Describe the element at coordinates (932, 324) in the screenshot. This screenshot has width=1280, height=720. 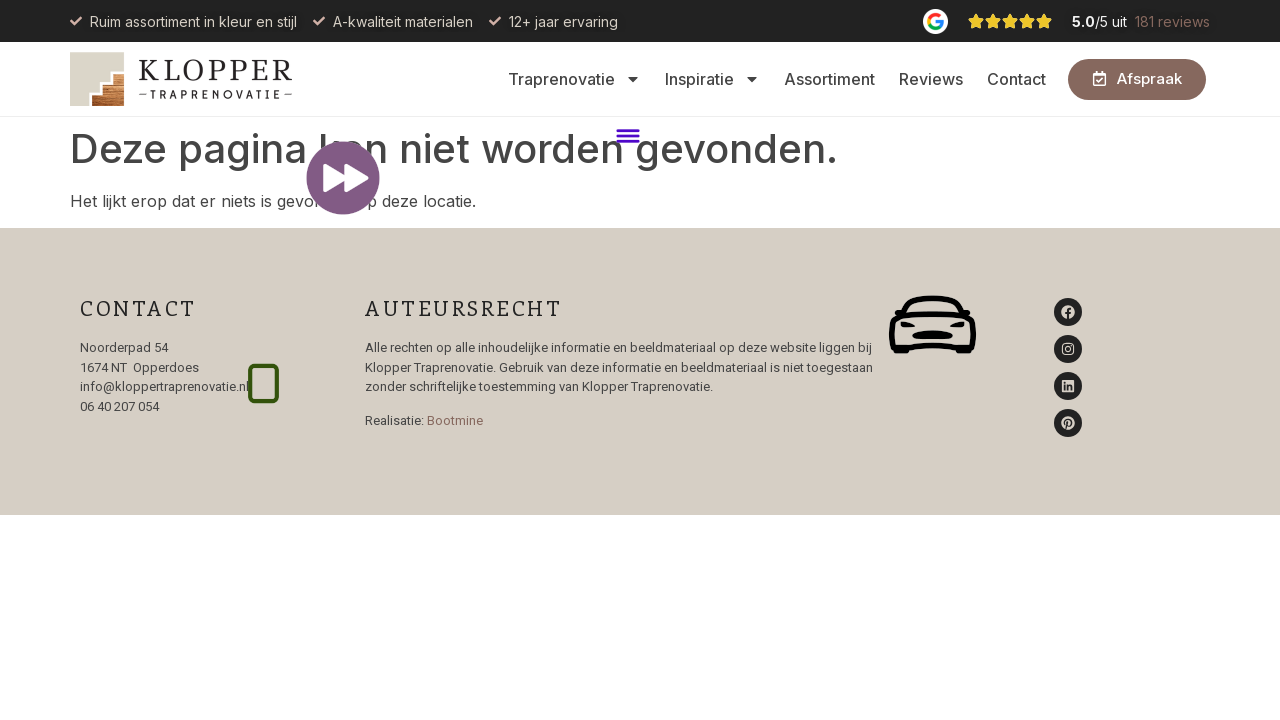
I see `select sports car or performance vehicle option` at that location.